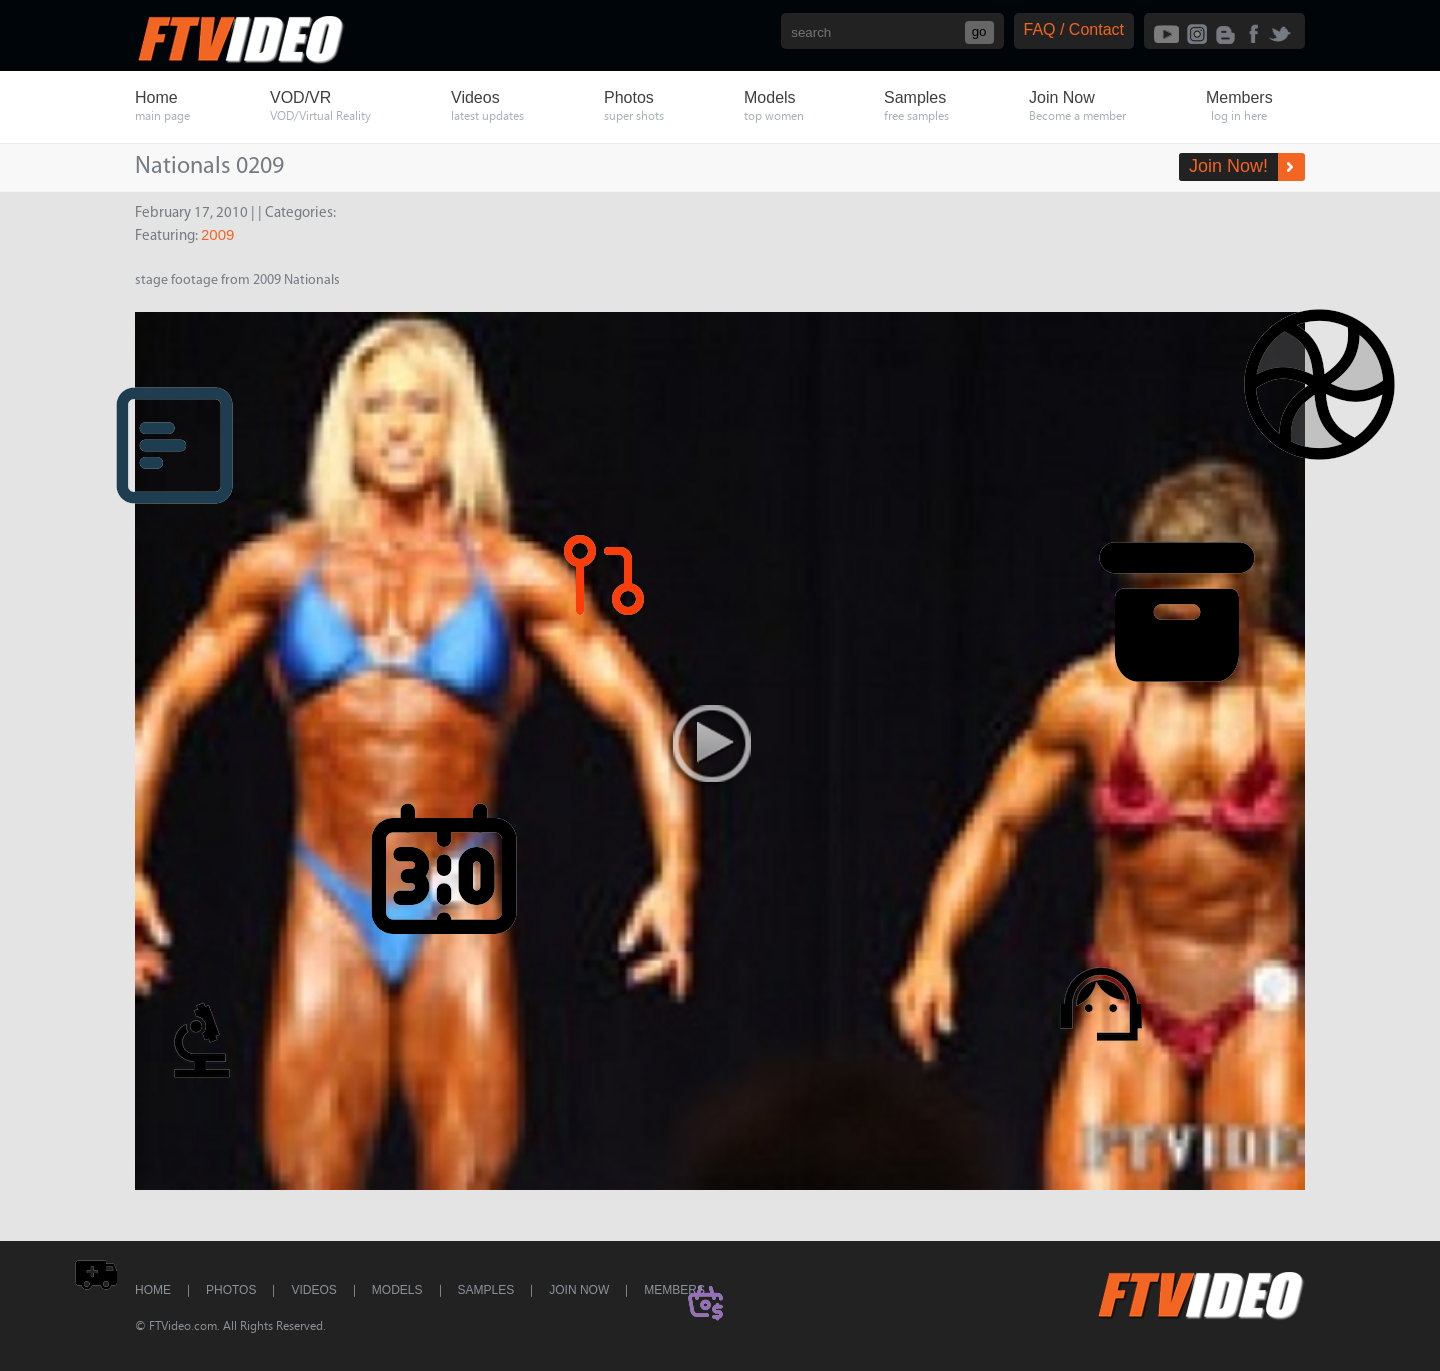  What do you see at coordinates (174, 445) in the screenshot?
I see `align content to the left with vertical centering` at bounding box center [174, 445].